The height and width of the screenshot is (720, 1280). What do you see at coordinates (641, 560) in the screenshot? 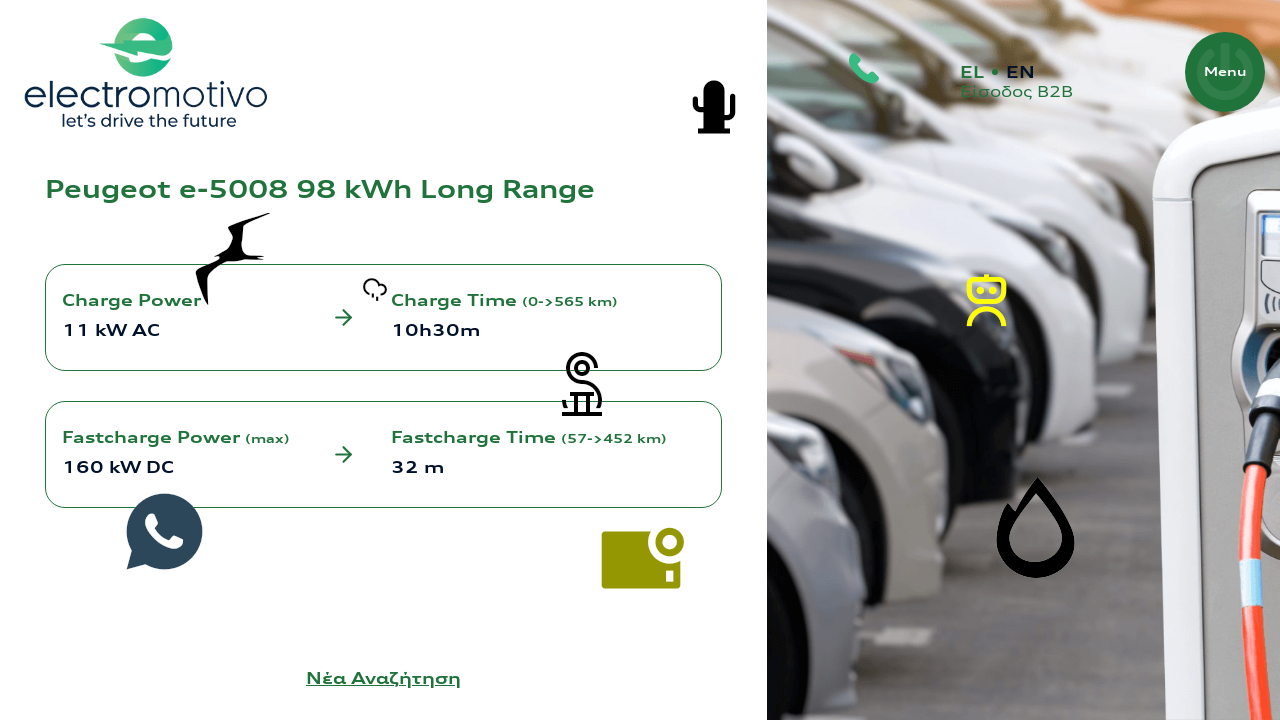
I see `access phone camera` at bounding box center [641, 560].